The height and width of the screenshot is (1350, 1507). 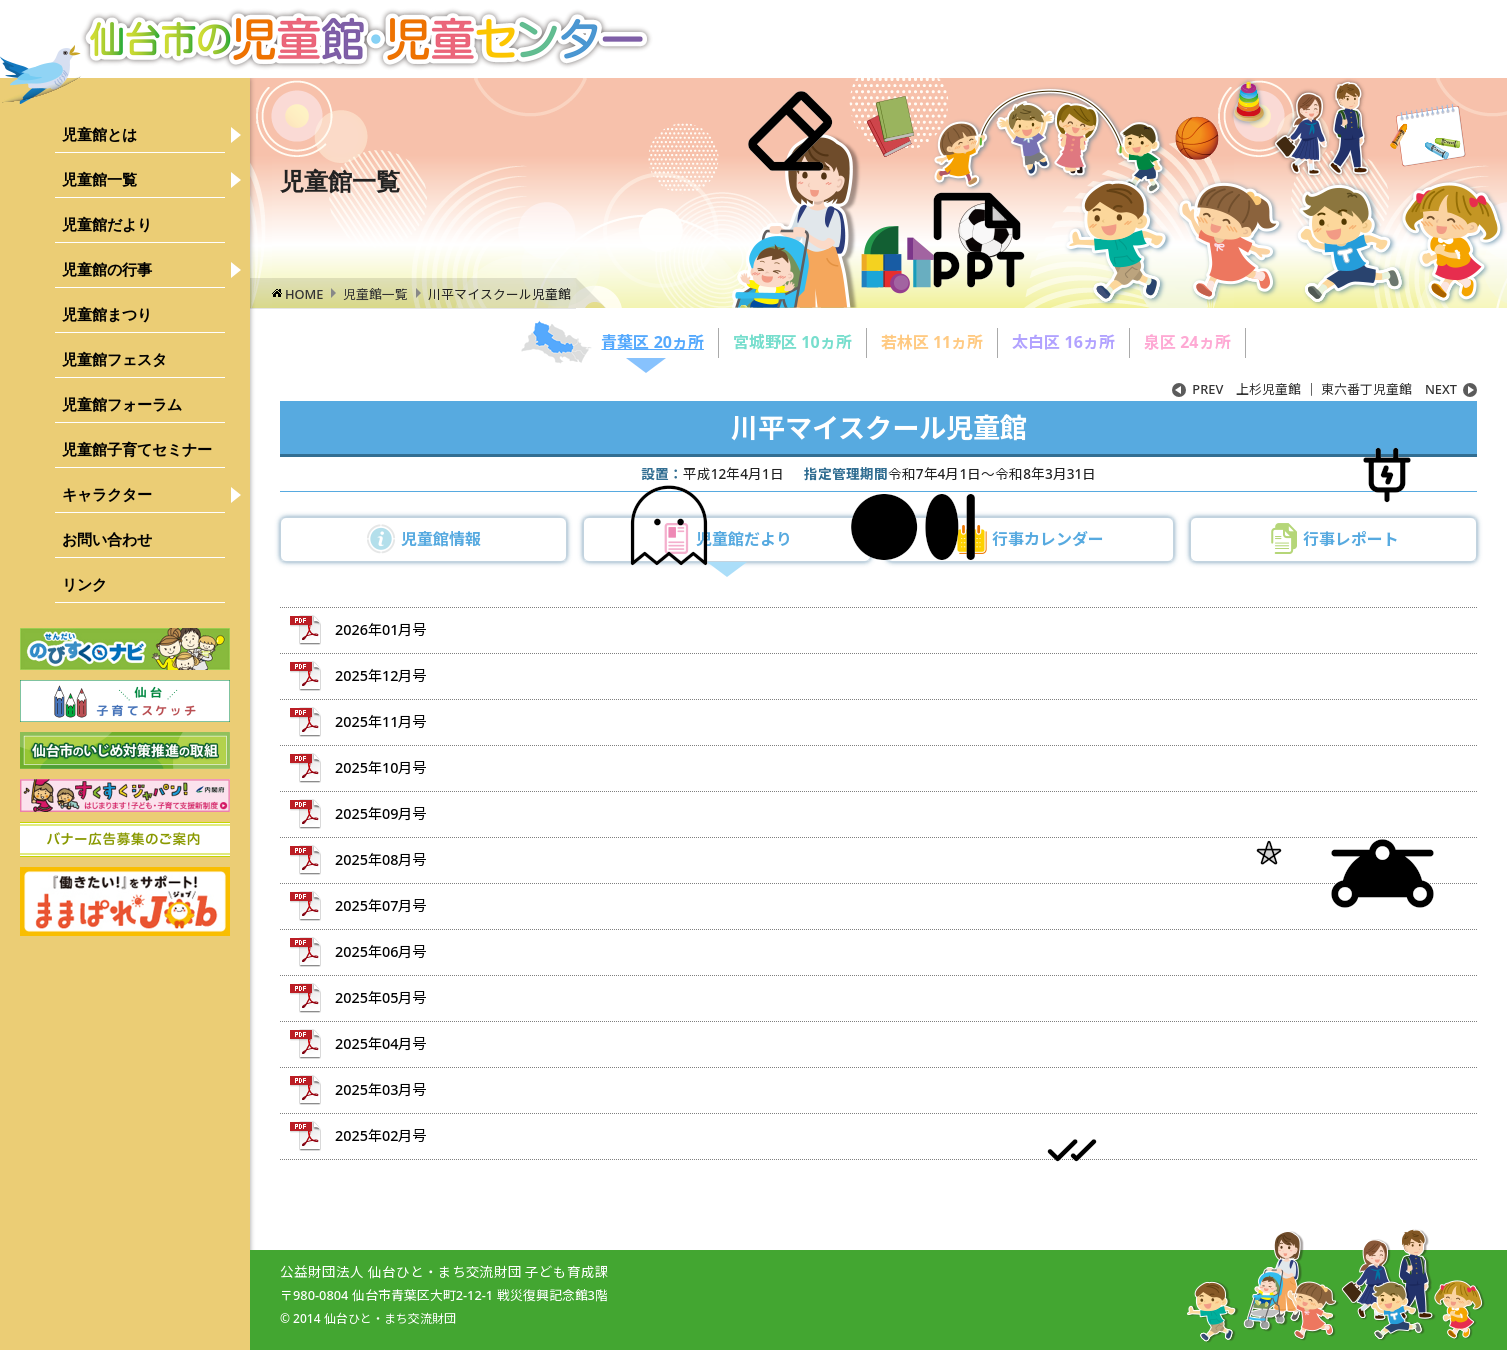 What do you see at coordinates (669, 527) in the screenshot?
I see `toggle ghost mode or invisible status` at bounding box center [669, 527].